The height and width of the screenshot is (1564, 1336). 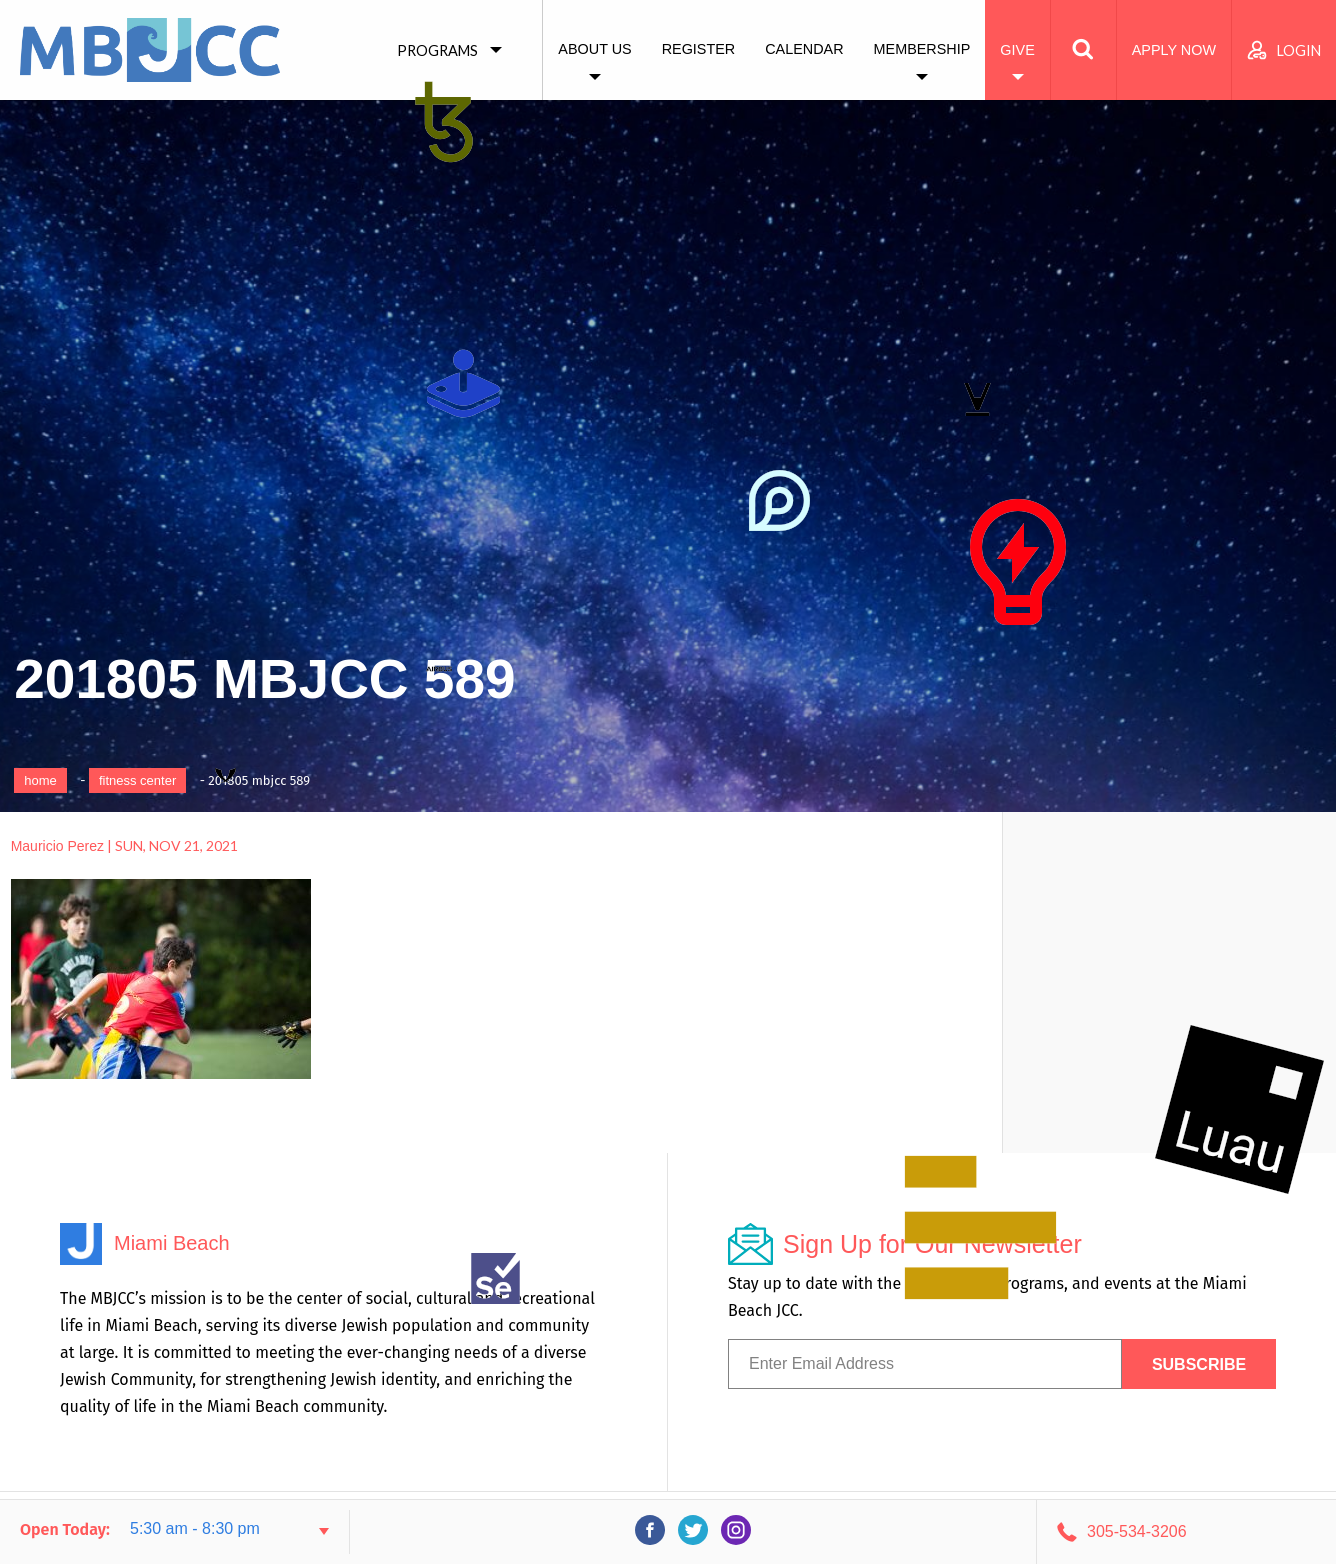 I want to click on open microsoft loop app, so click(x=779, y=500).